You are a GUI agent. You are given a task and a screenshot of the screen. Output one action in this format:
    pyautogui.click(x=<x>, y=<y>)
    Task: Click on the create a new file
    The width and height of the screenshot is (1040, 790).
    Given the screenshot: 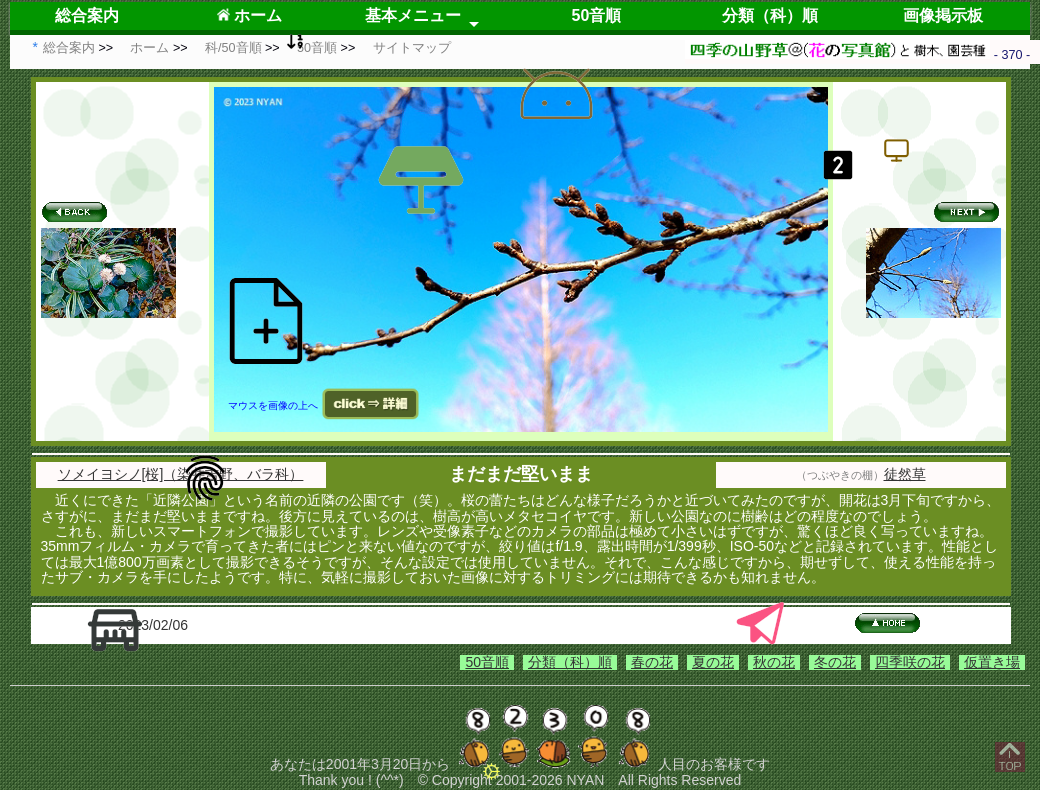 What is the action you would take?
    pyautogui.click(x=266, y=321)
    